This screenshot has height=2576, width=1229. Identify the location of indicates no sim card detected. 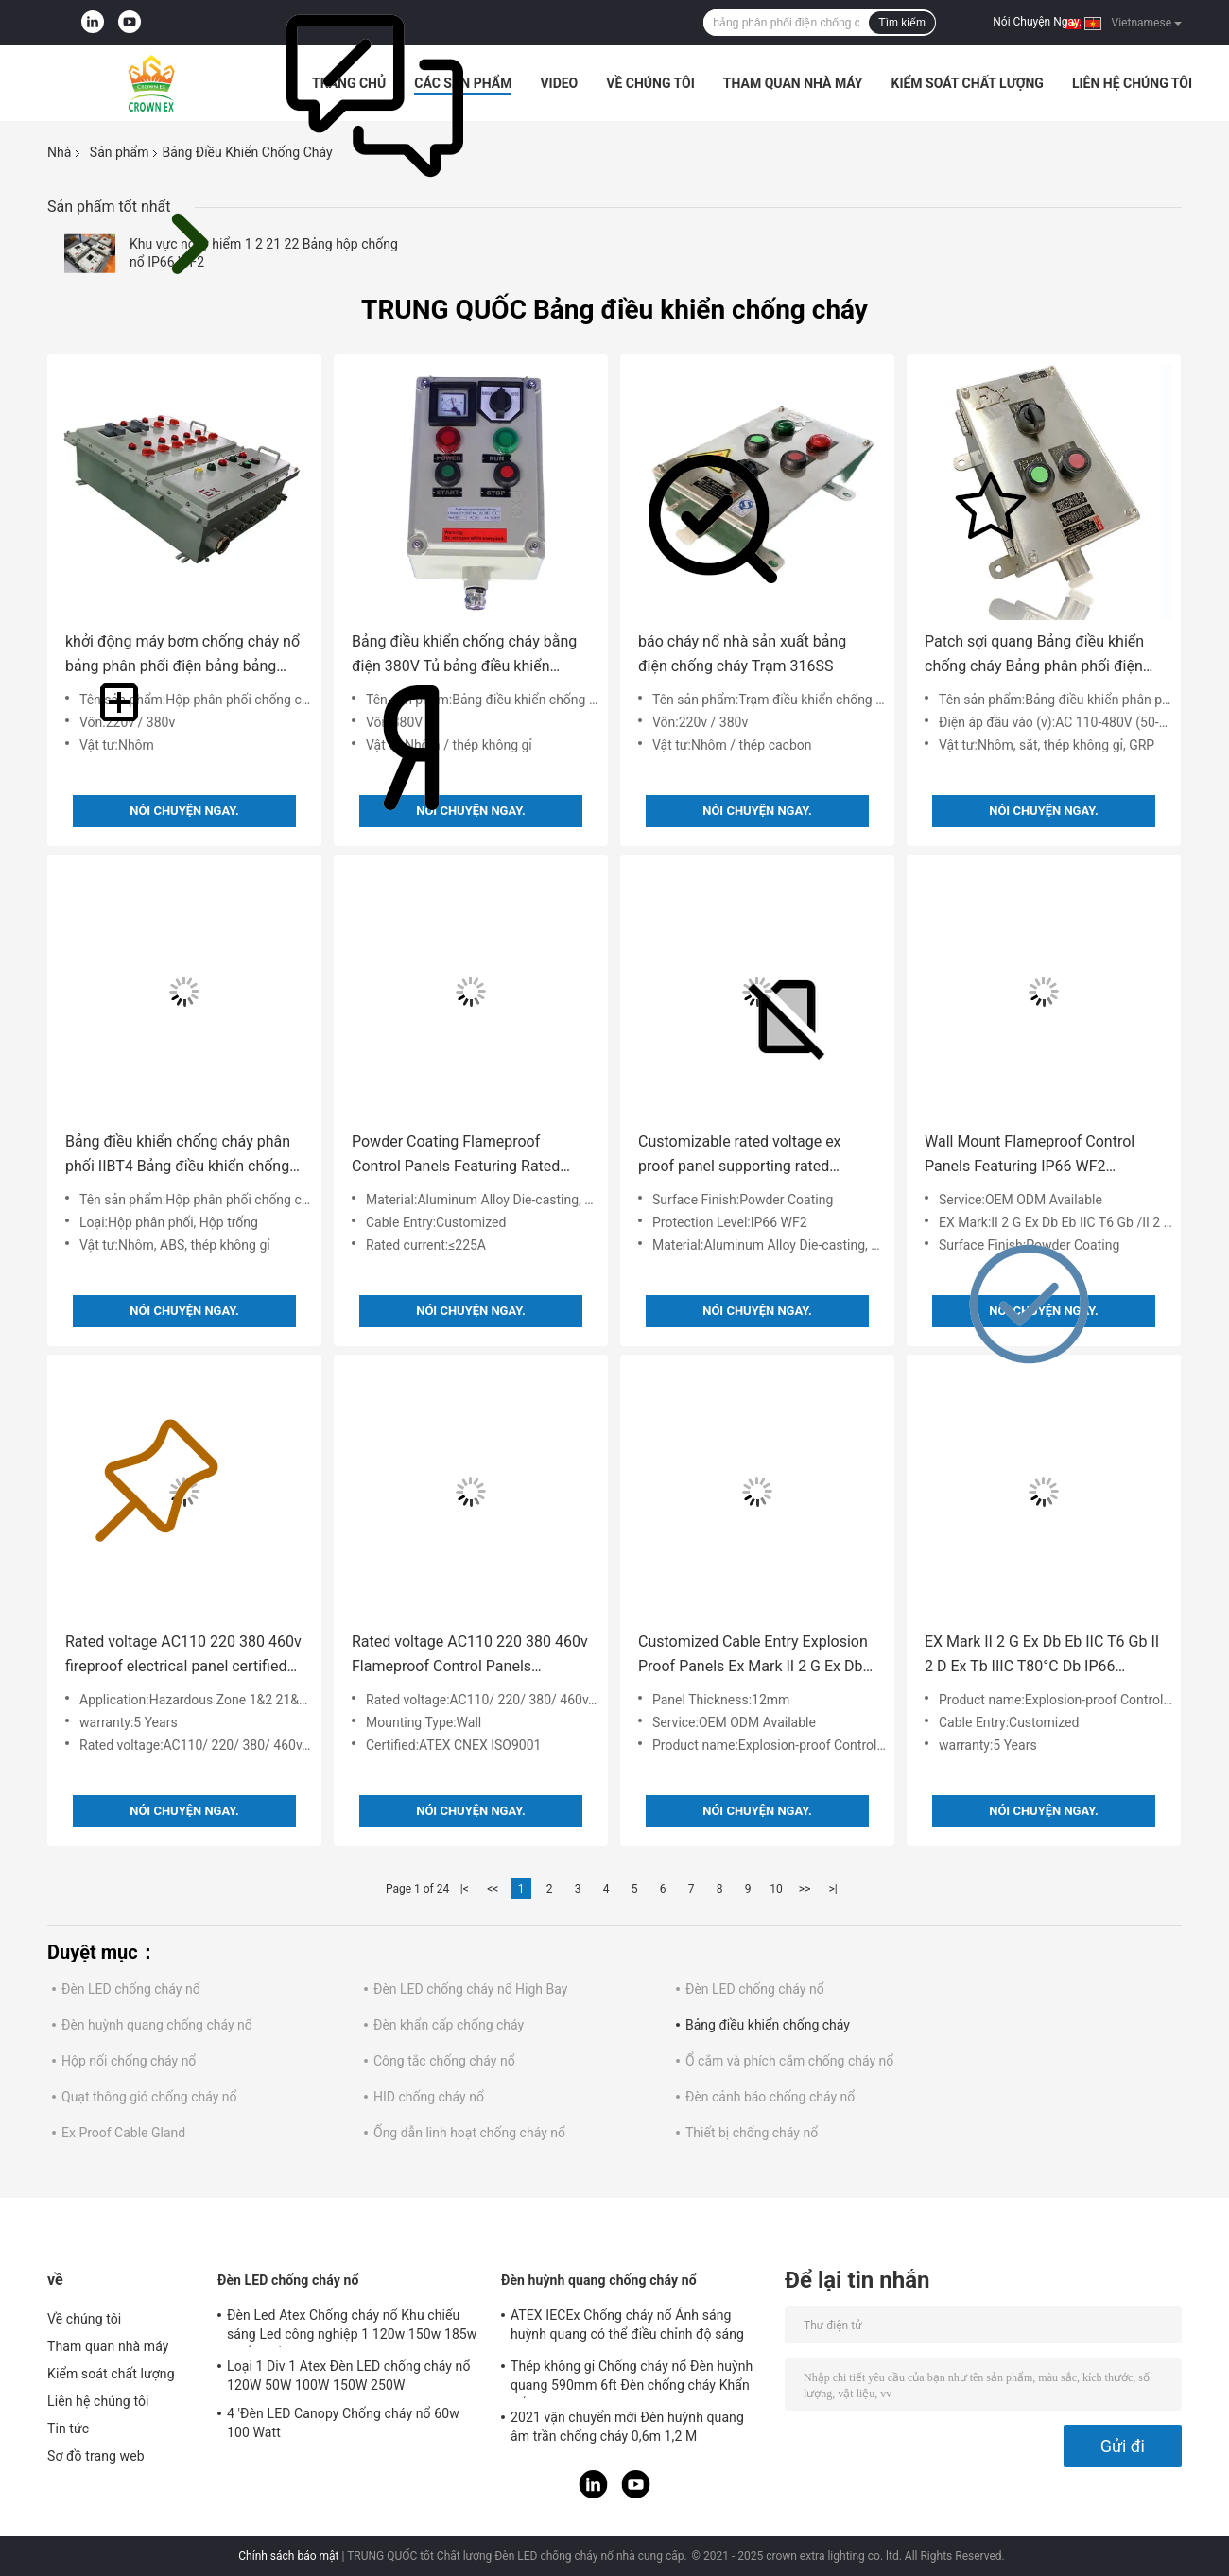
(787, 1016).